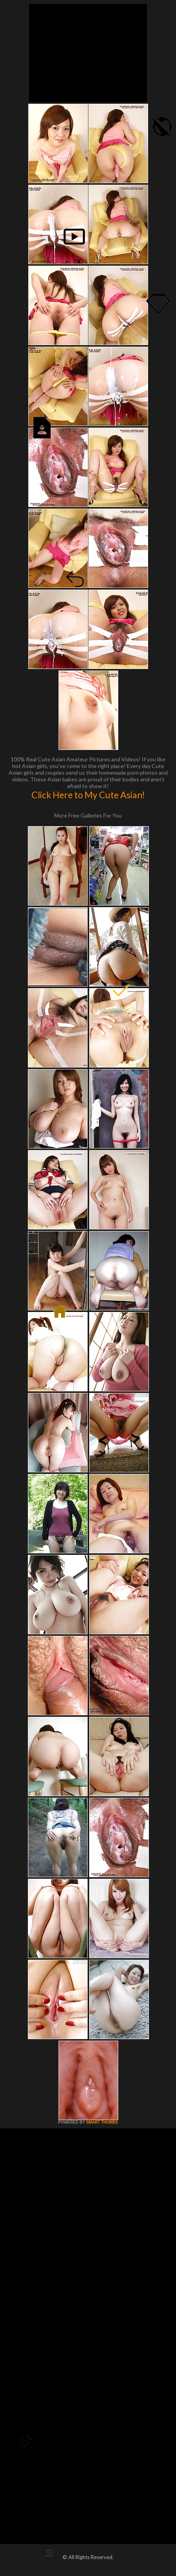  I want to click on connect to a wireless or external camera, so click(25, 2442).